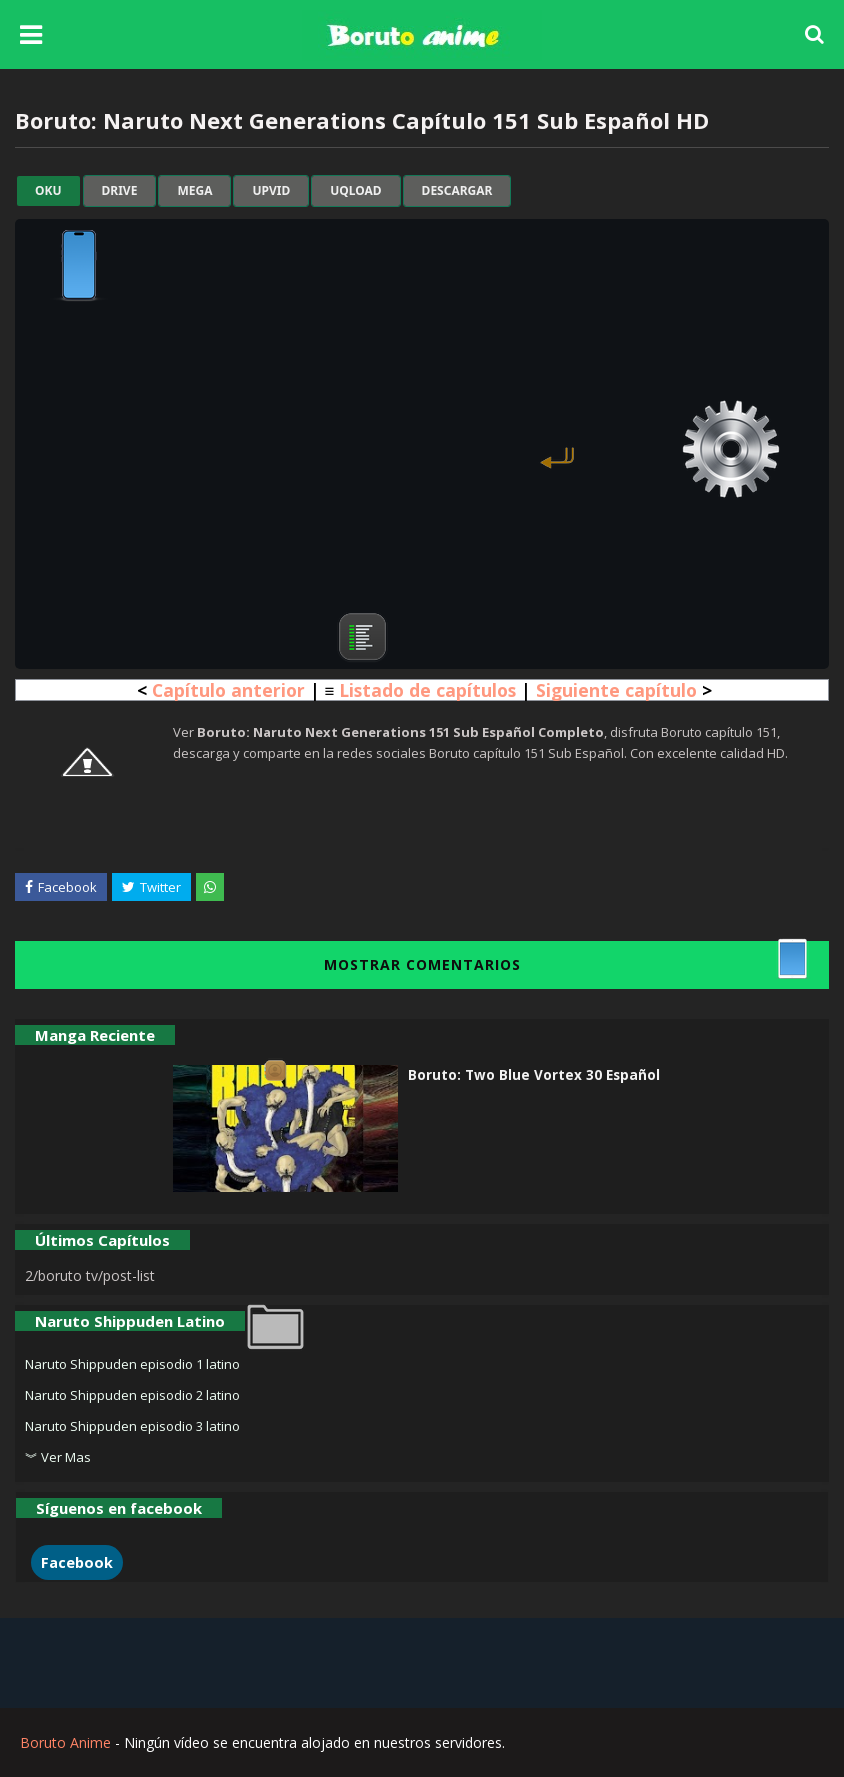  Describe the element at coordinates (275, 1070) in the screenshot. I see `open the contacts app` at that location.